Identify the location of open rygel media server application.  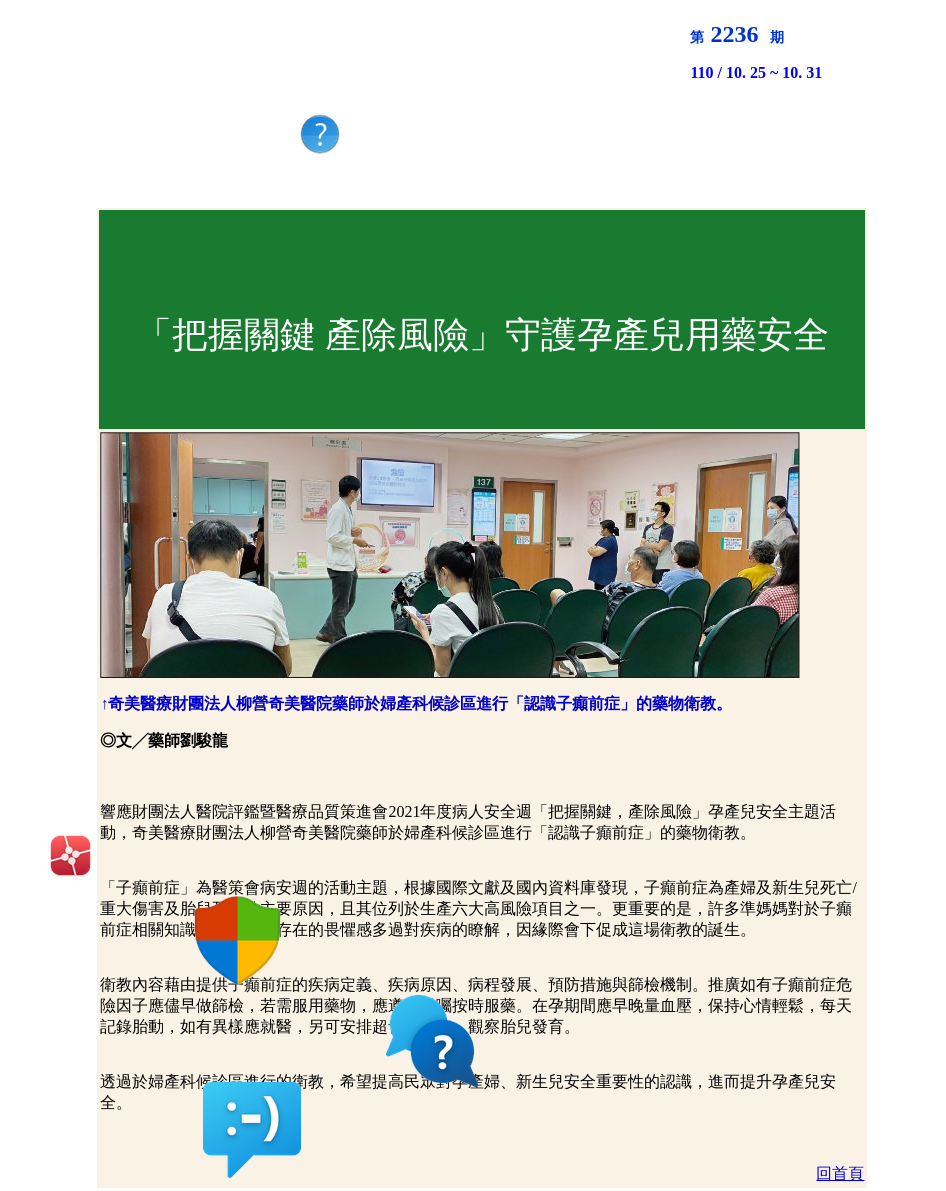
(70, 855).